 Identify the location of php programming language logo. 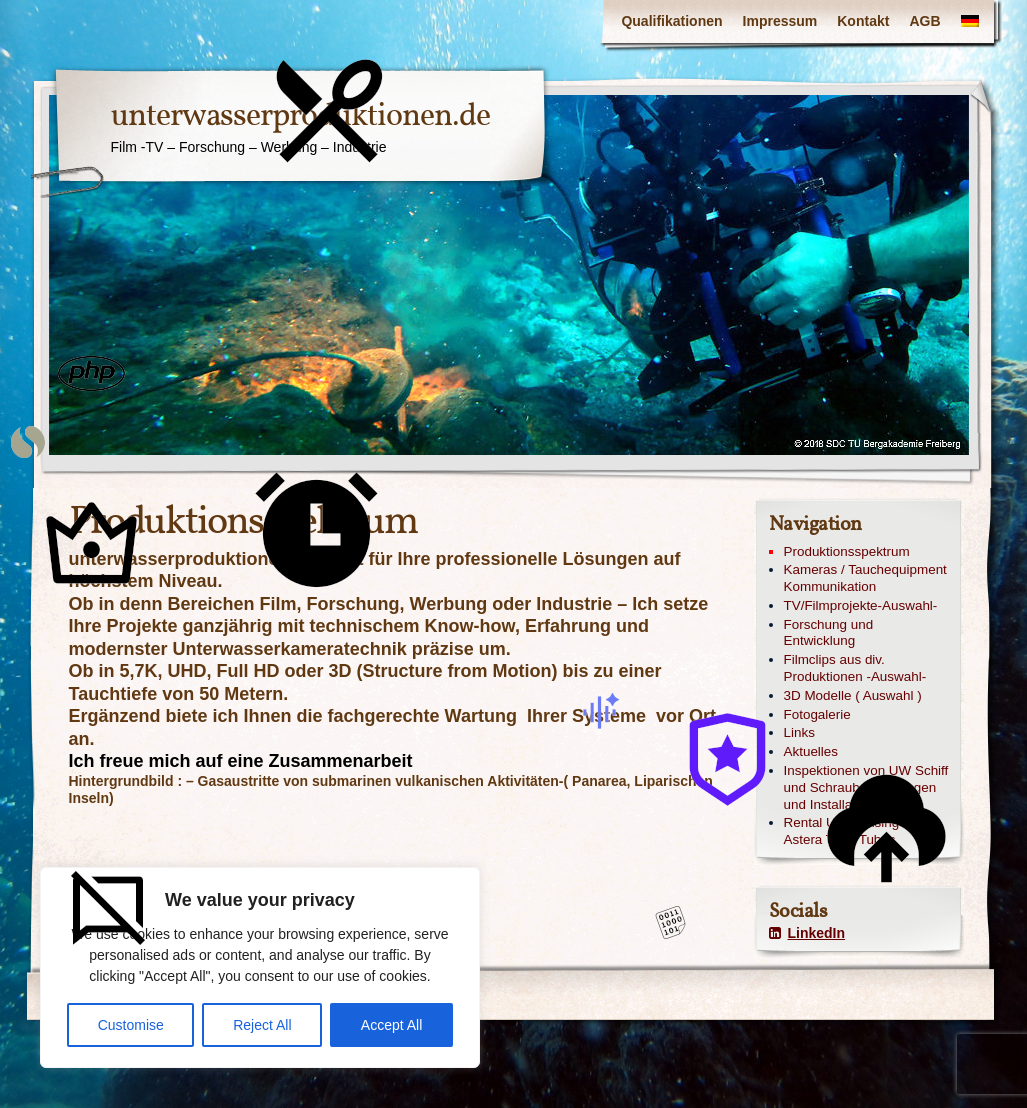
(91, 373).